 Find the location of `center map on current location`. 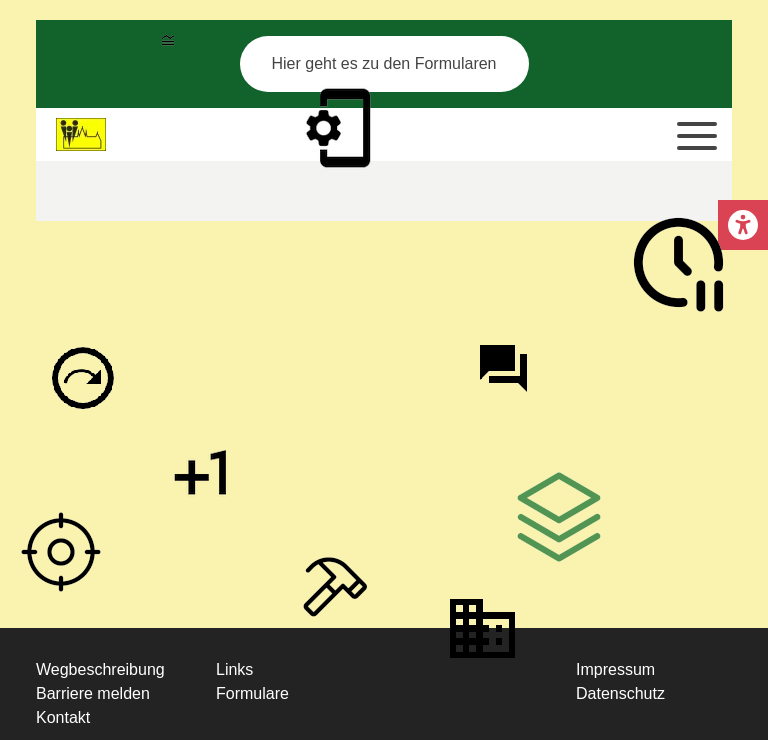

center map on current location is located at coordinates (61, 552).